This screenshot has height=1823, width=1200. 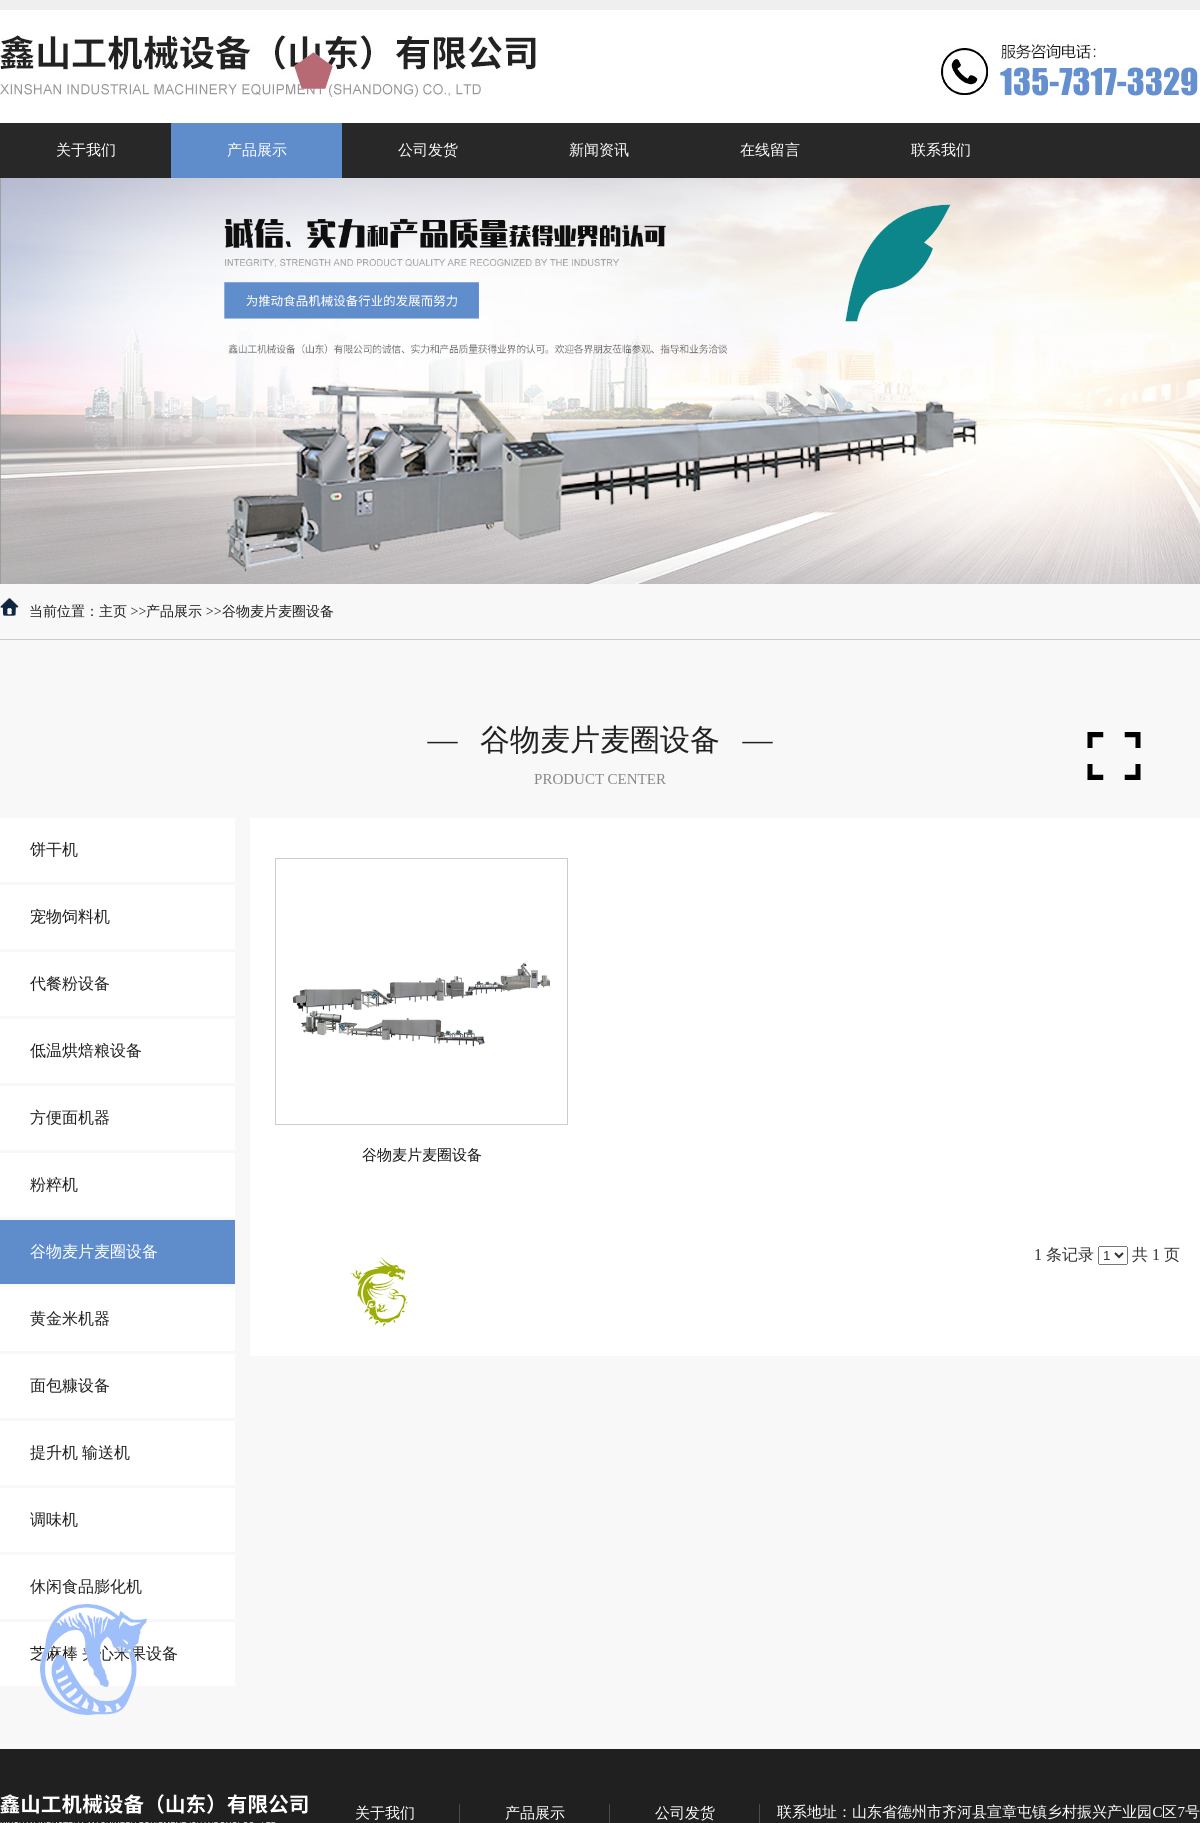 I want to click on pentagon shape tool for design applications, so click(x=313, y=72).